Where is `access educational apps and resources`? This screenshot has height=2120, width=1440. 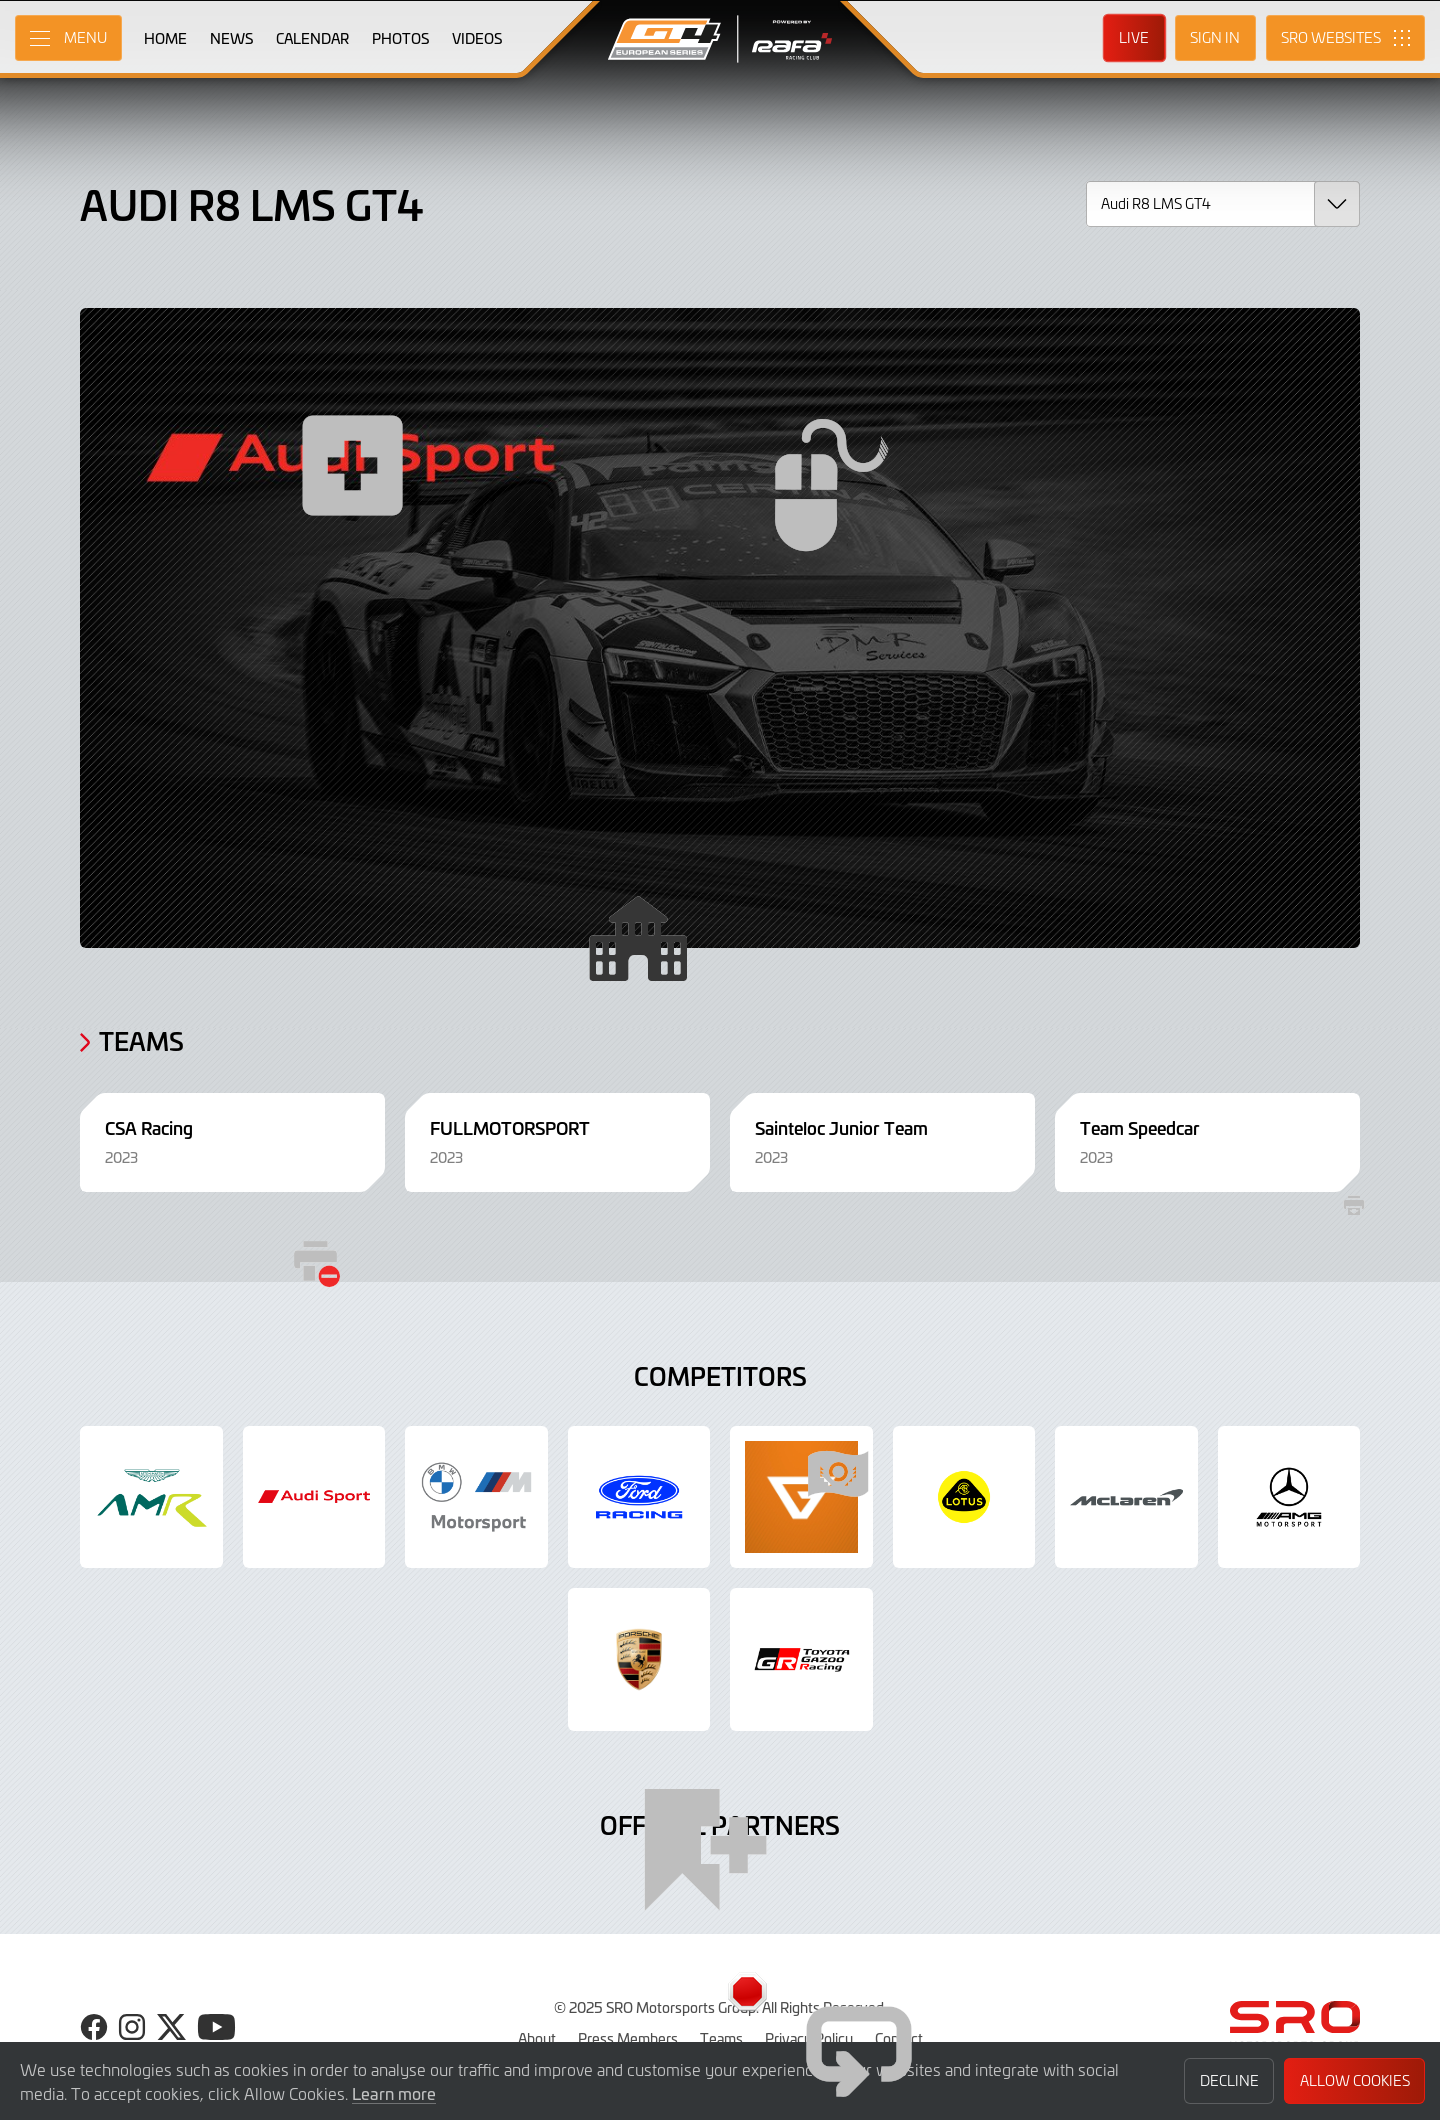
access educational apps and resources is located at coordinates (635, 942).